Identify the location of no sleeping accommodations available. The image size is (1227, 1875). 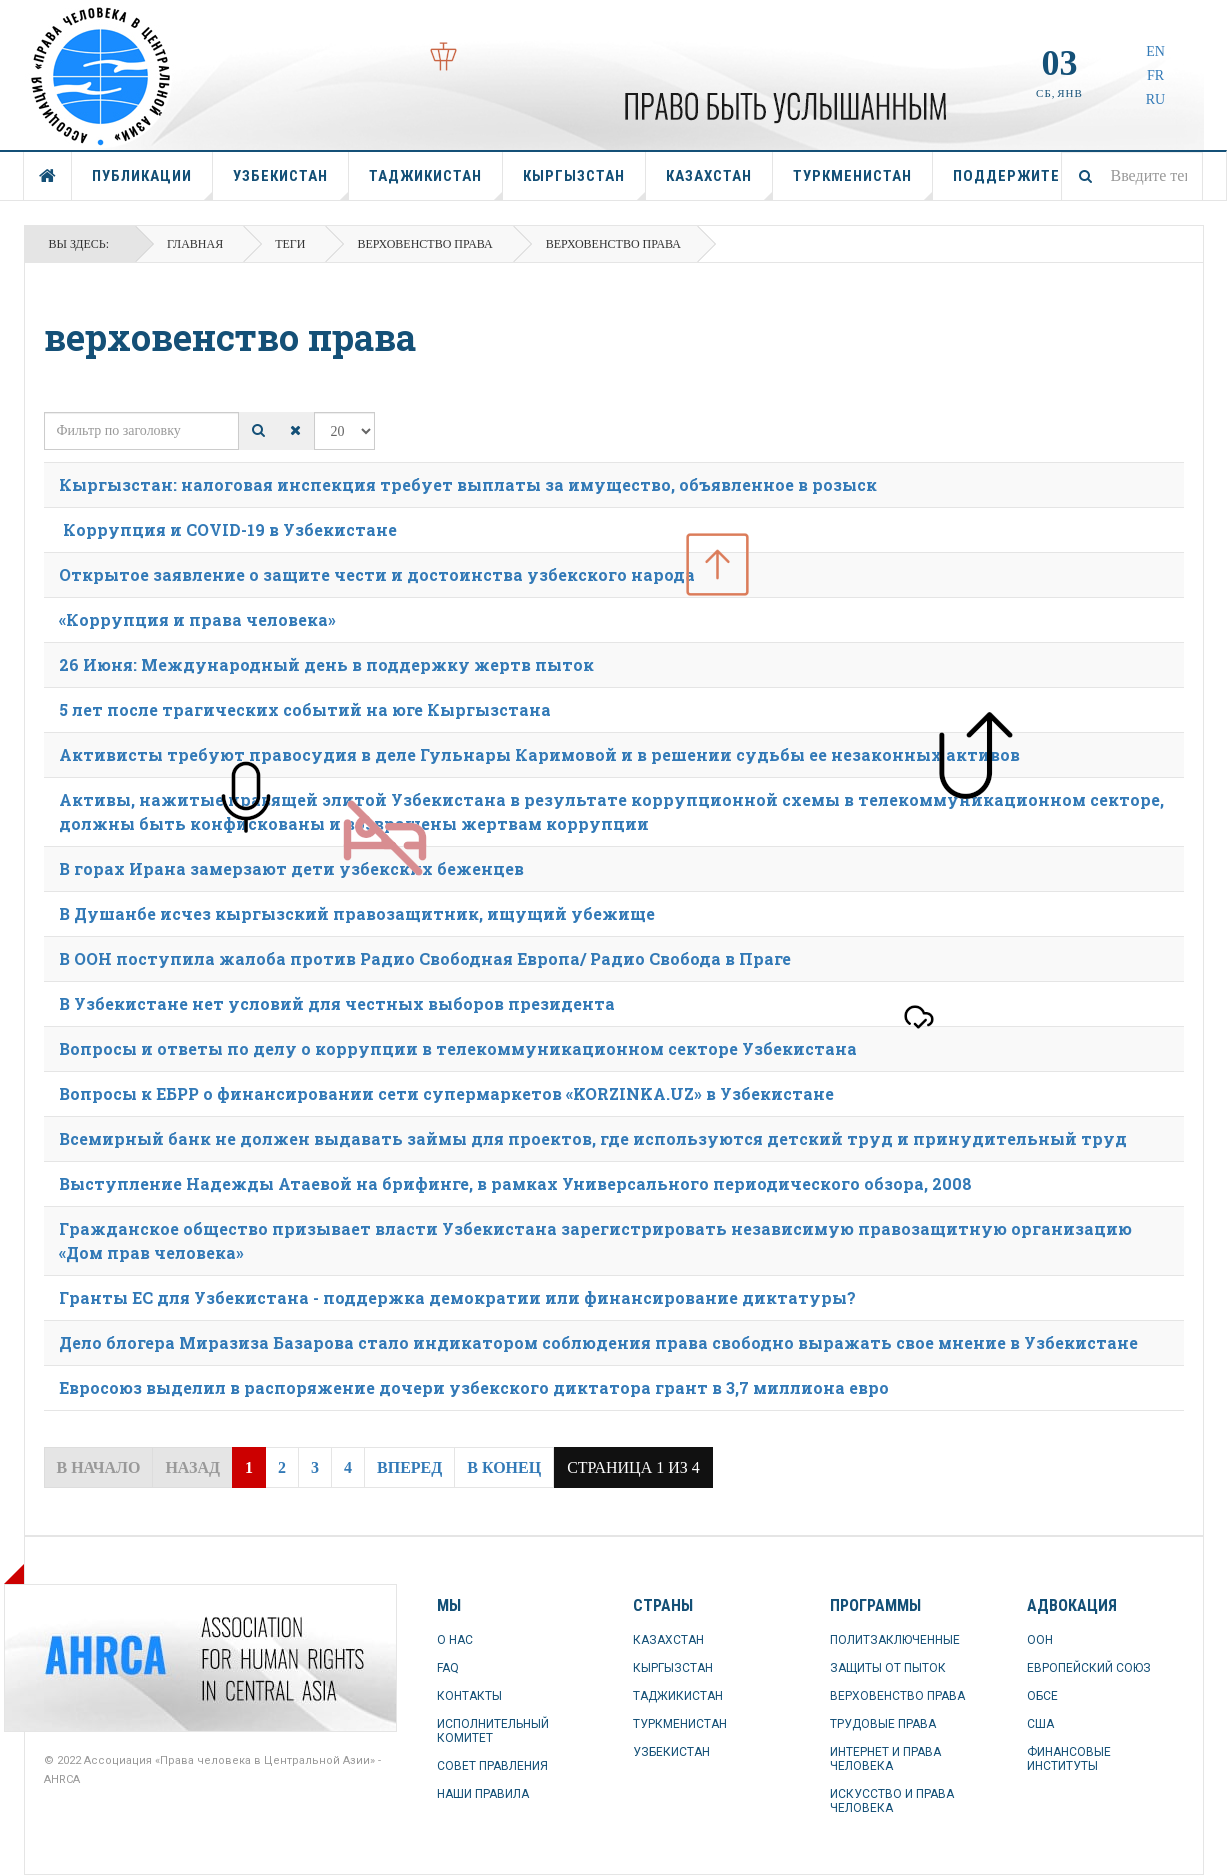
(385, 838).